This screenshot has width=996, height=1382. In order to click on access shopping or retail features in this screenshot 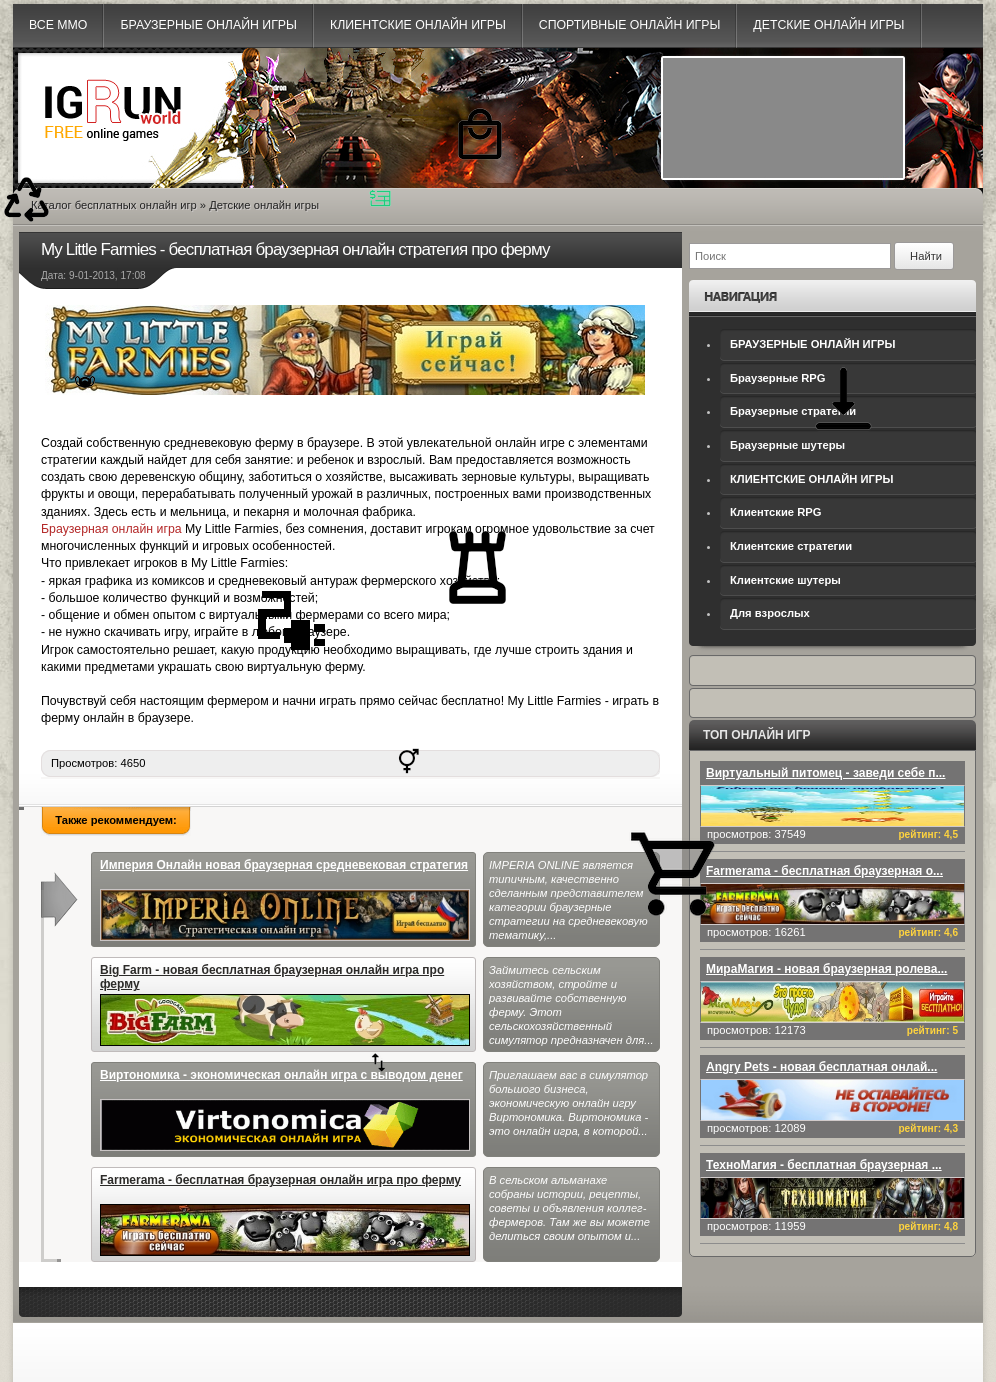, I will do `click(480, 135)`.